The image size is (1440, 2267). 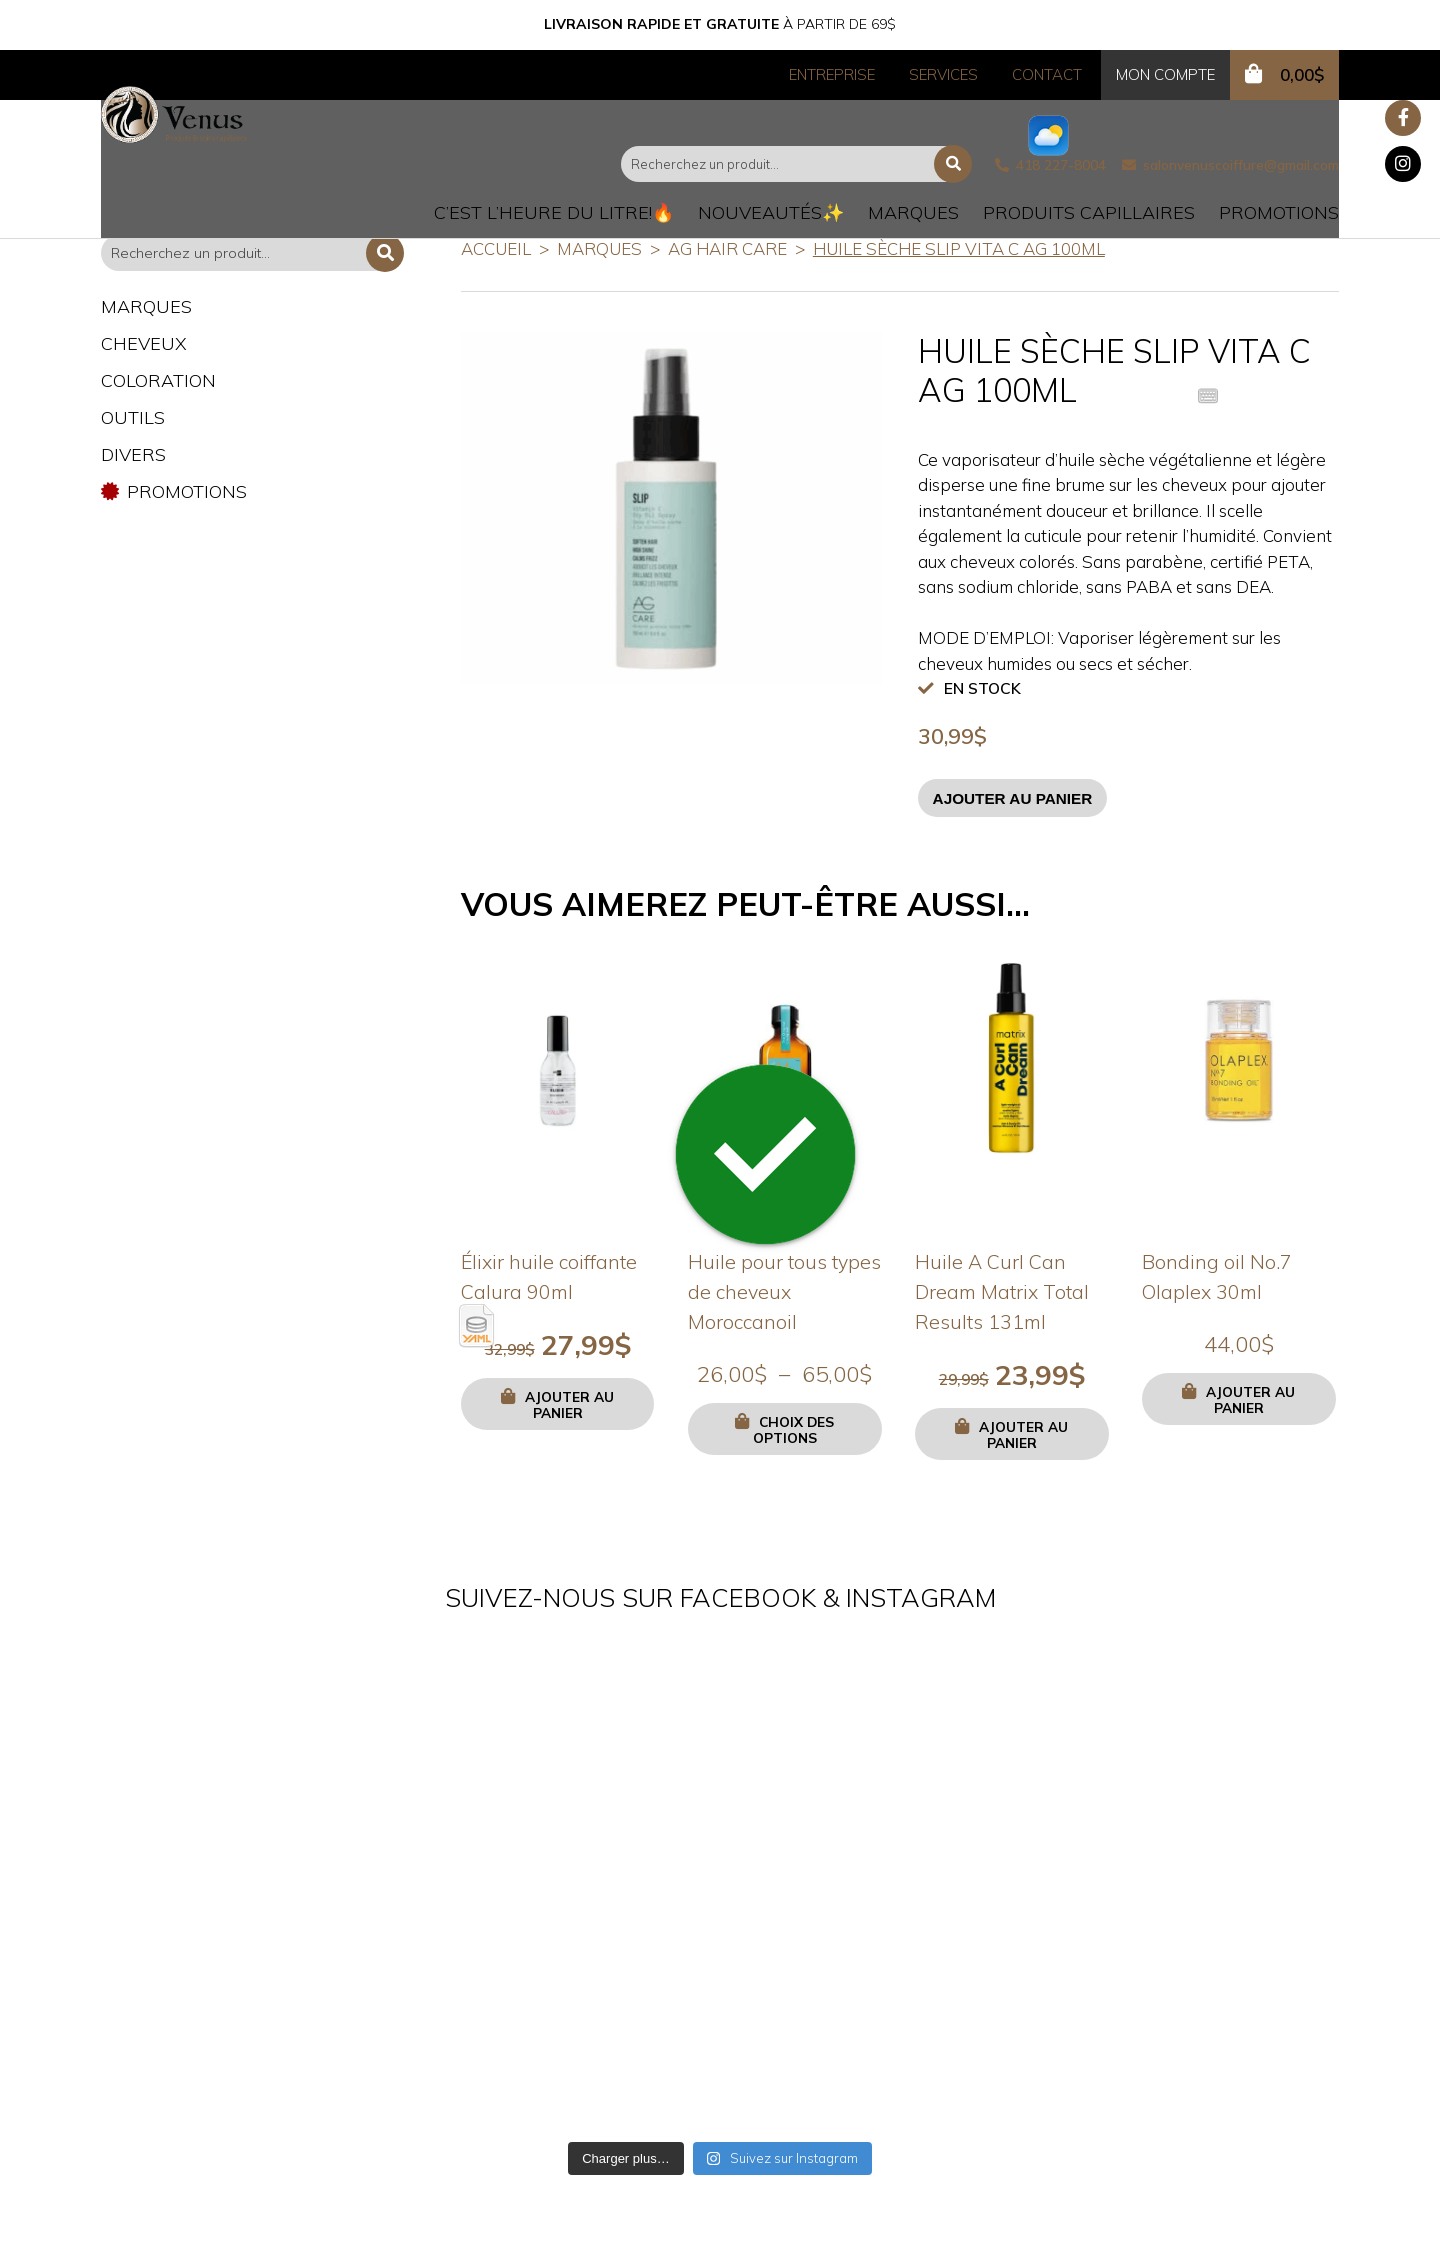 I want to click on access keyboard settings, so click(x=1208, y=396).